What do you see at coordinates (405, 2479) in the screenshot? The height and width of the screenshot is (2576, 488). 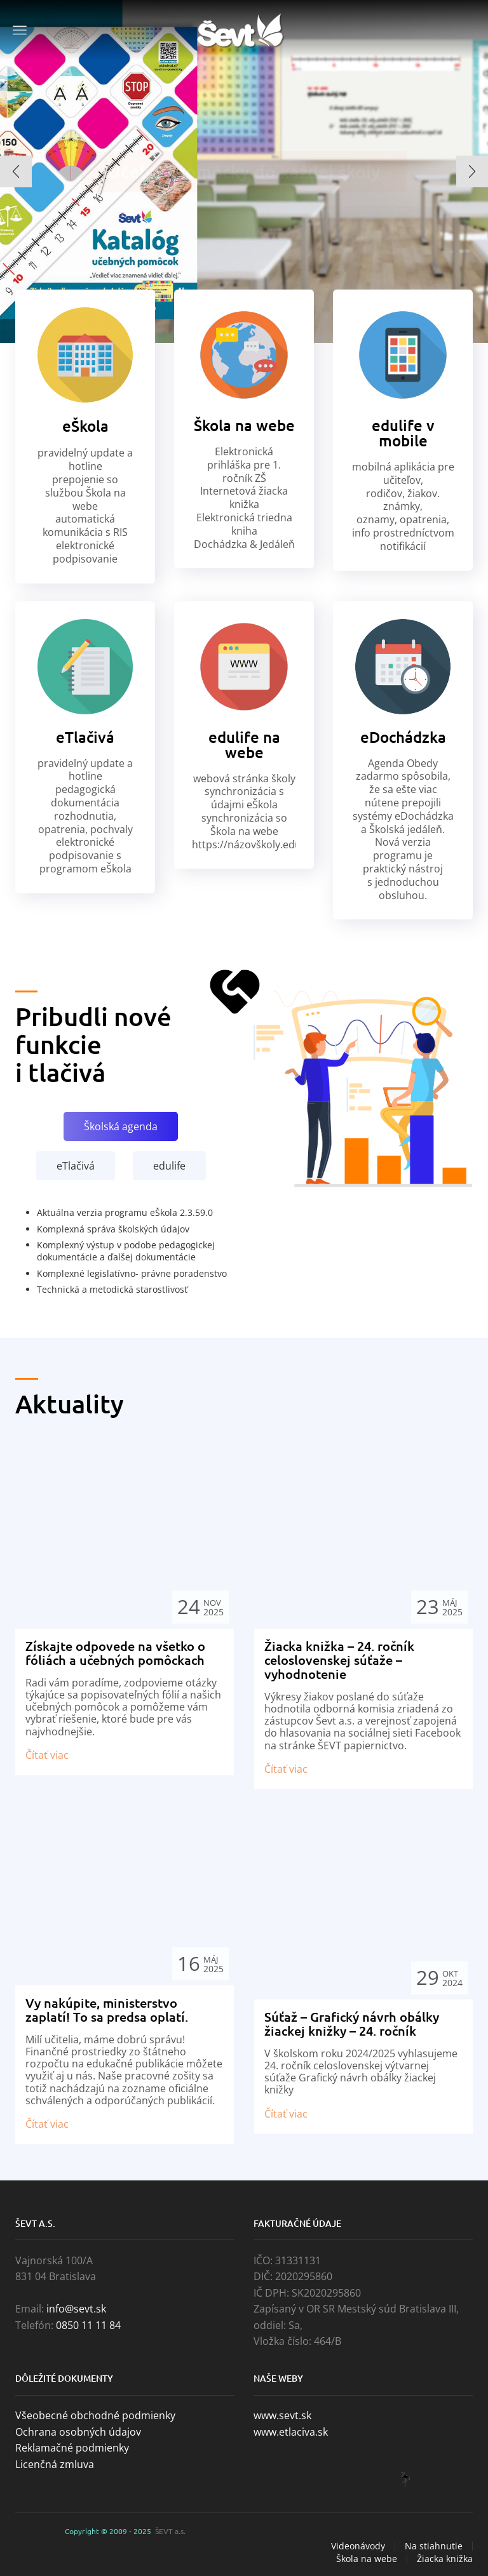 I see `Silver Airways airline logo` at bounding box center [405, 2479].